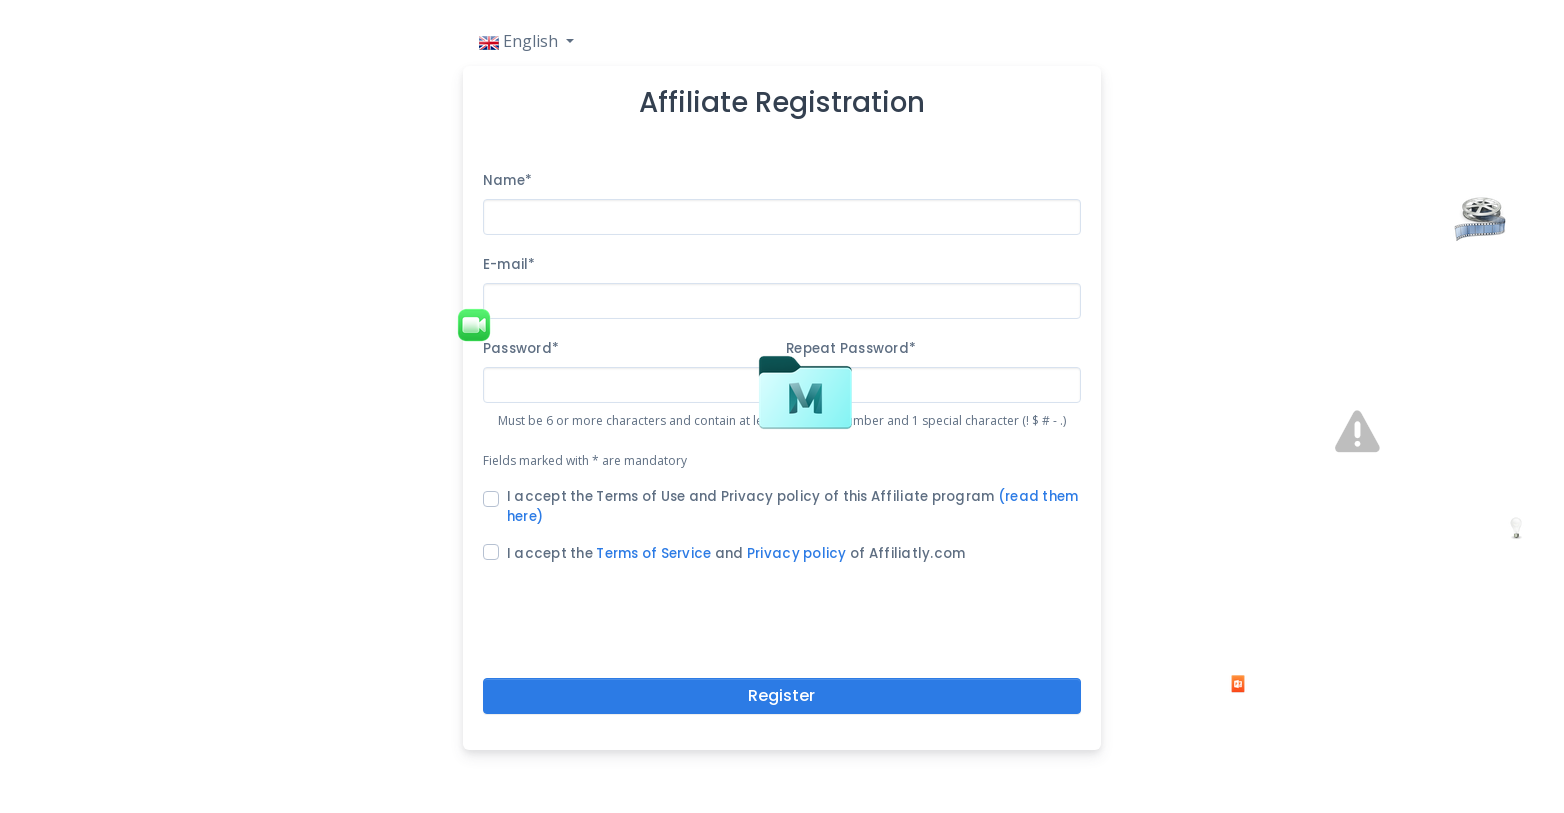 Image resolution: width=1564 pixels, height=813 pixels. Describe the element at coordinates (805, 395) in the screenshot. I see `folder containing Autodesk Maya project files` at that location.